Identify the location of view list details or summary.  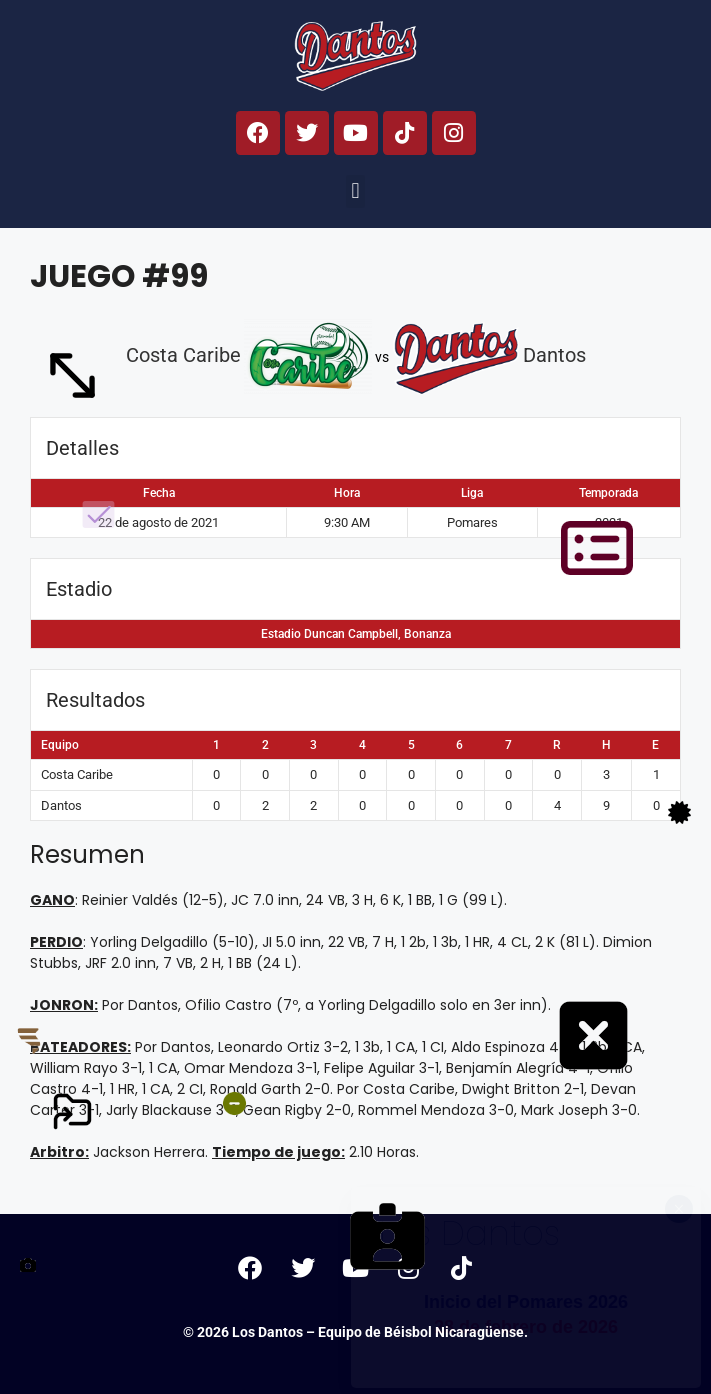
(597, 548).